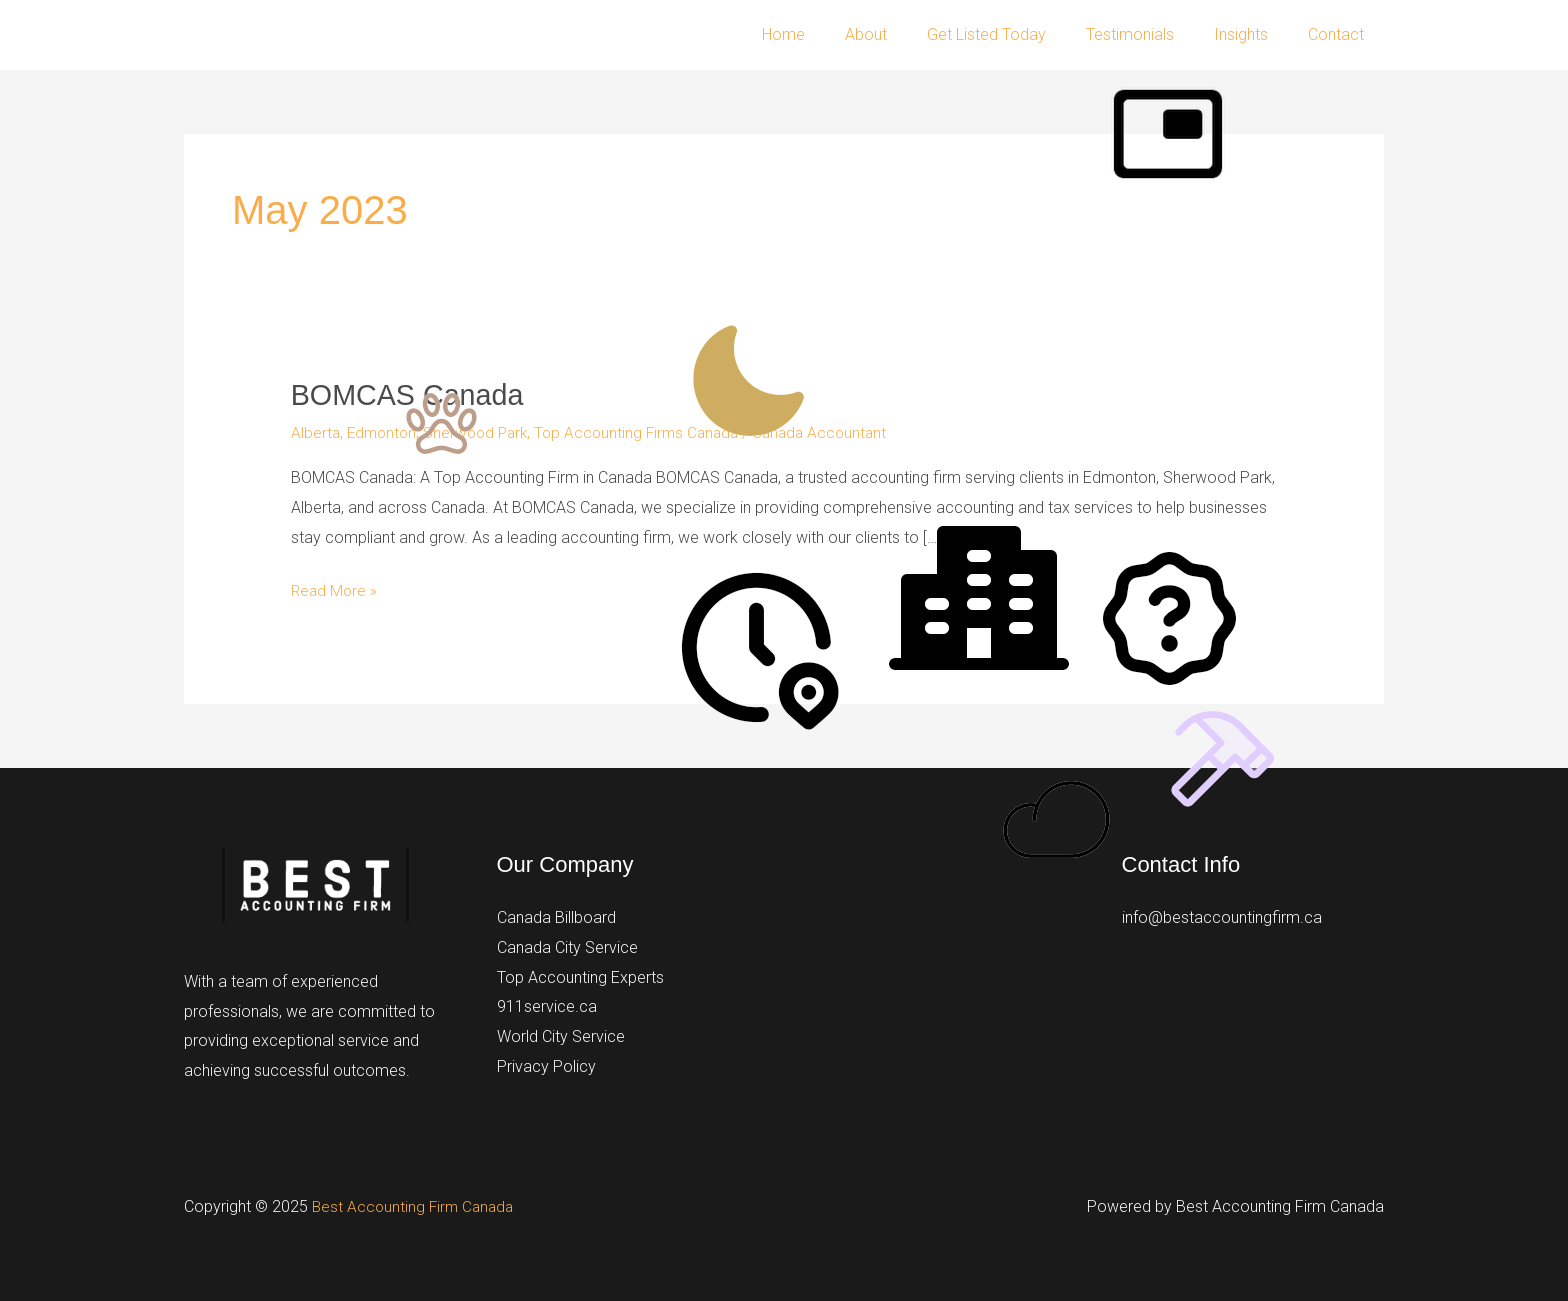  What do you see at coordinates (756, 647) in the screenshot?
I see `set a location-based reminder` at bounding box center [756, 647].